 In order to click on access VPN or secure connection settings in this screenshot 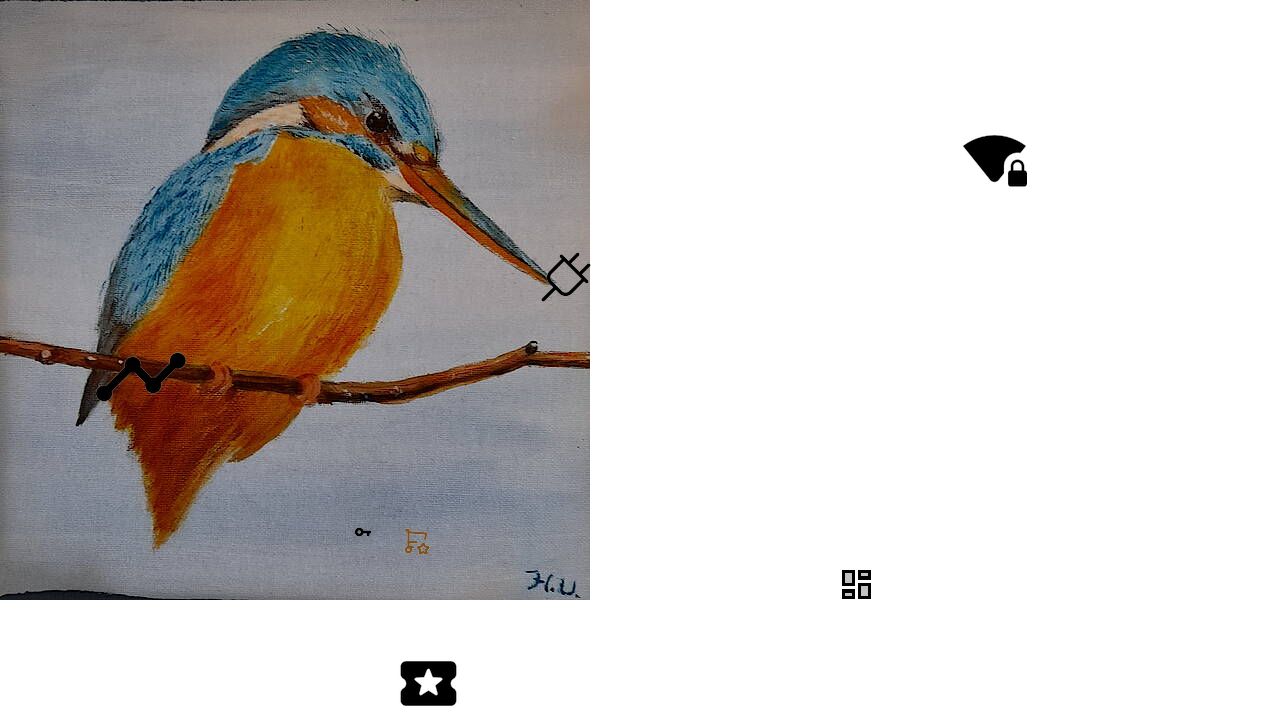, I will do `click(363, 532)`.